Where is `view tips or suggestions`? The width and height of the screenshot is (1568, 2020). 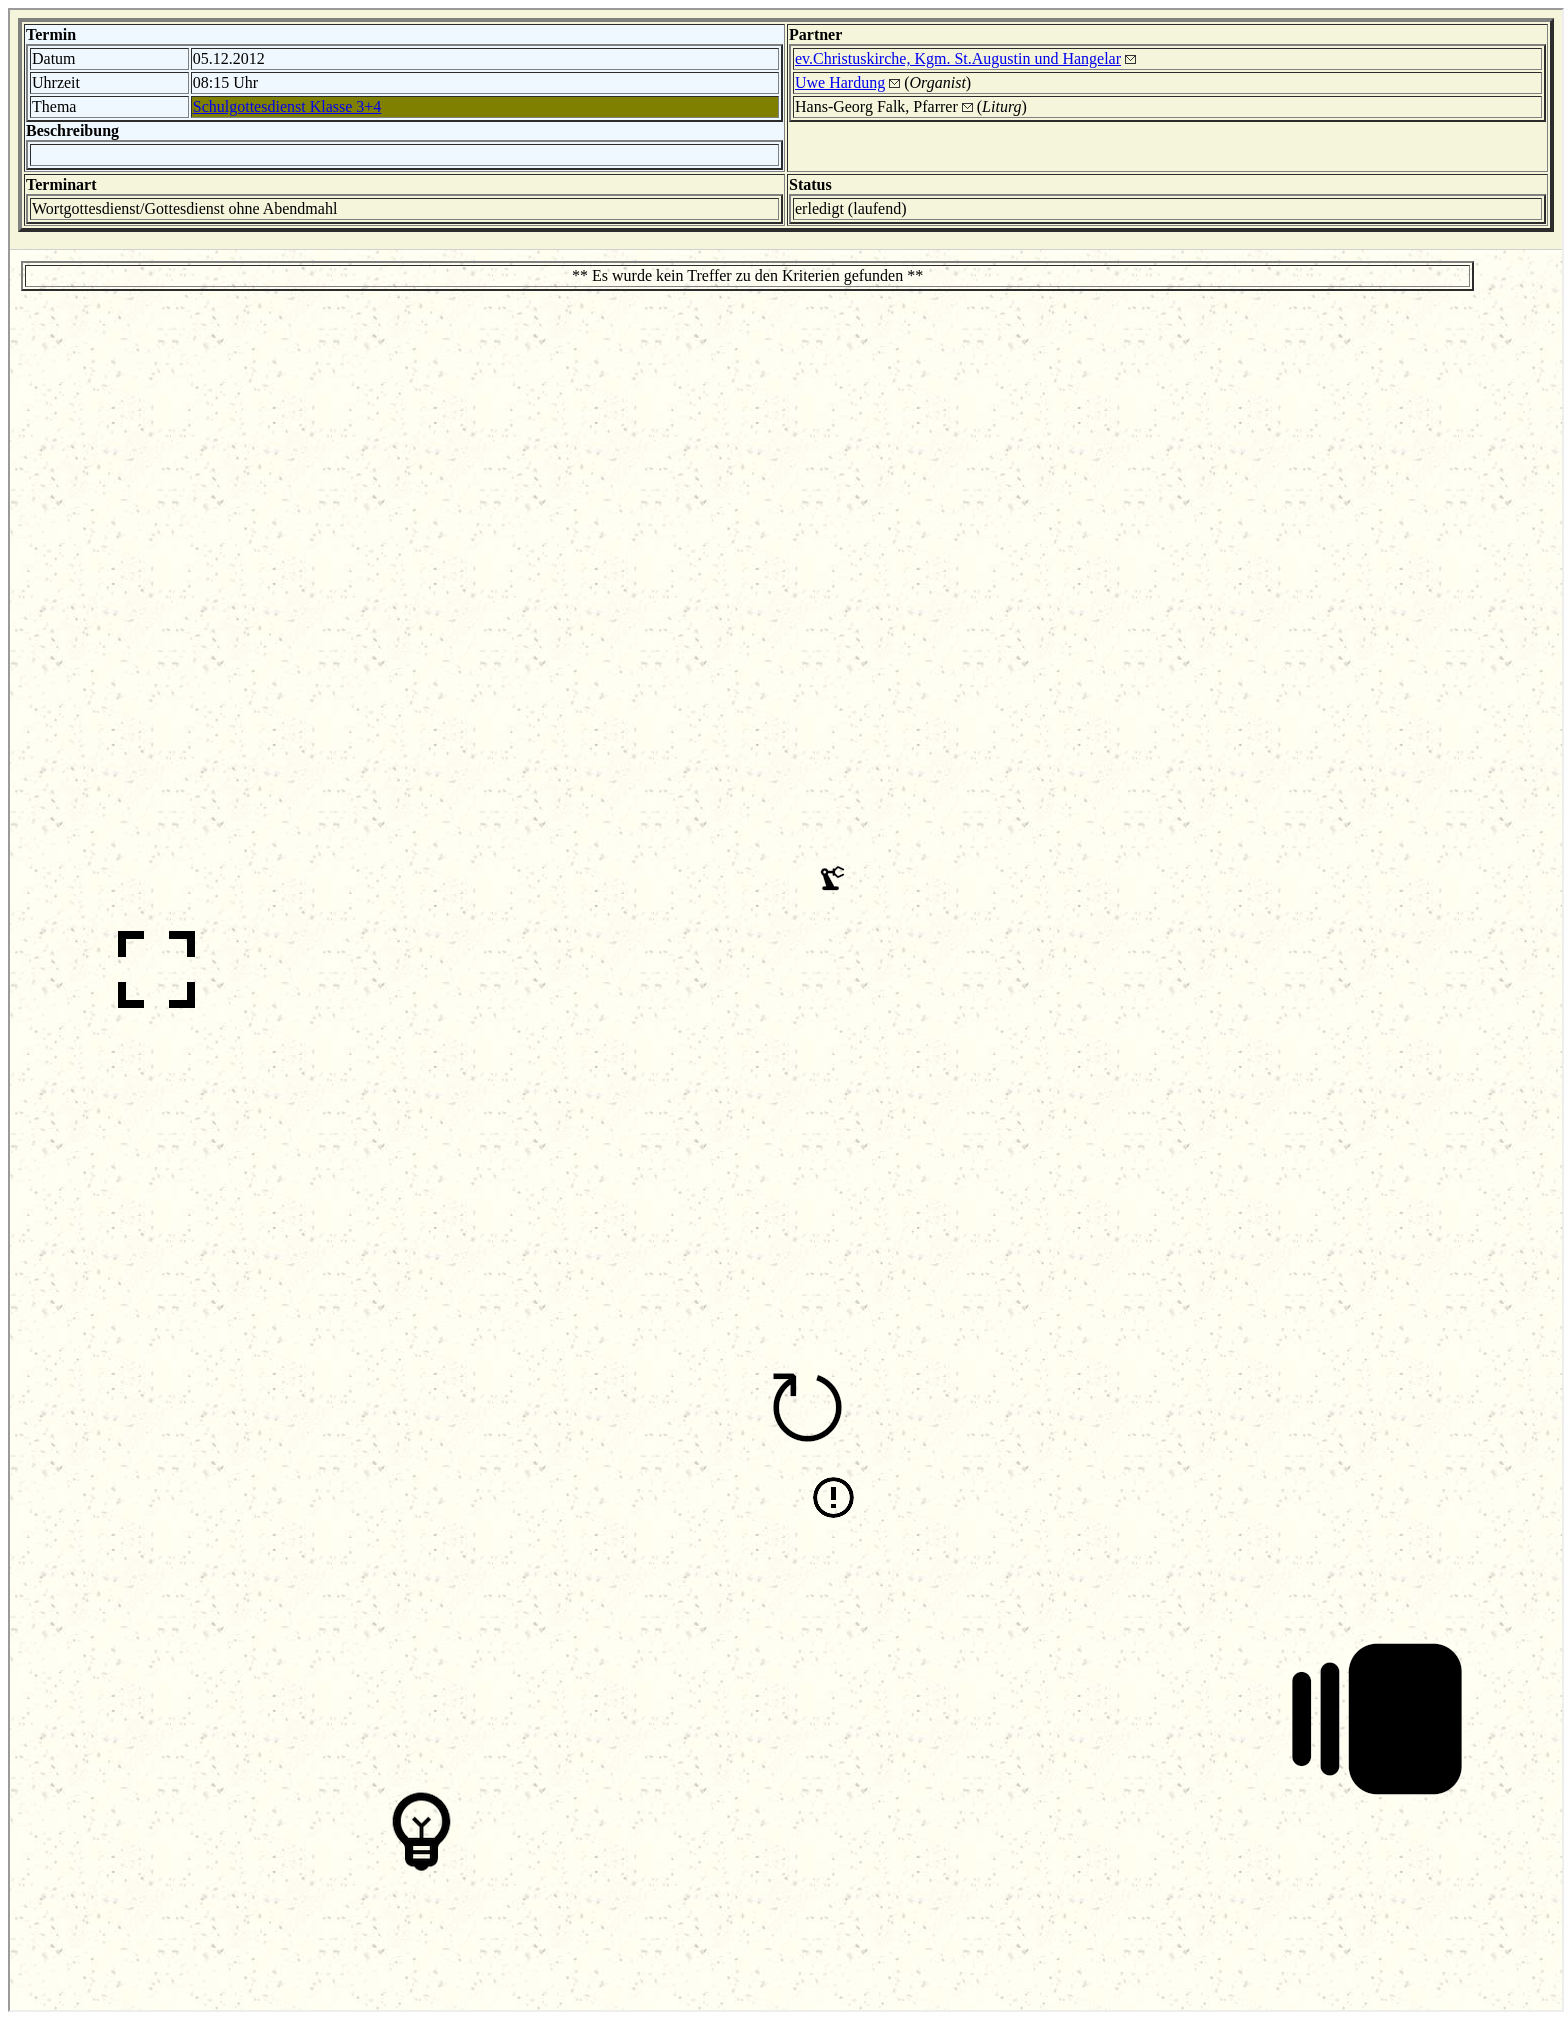
view tips or suggestions is located at coordinates (421, 1829).